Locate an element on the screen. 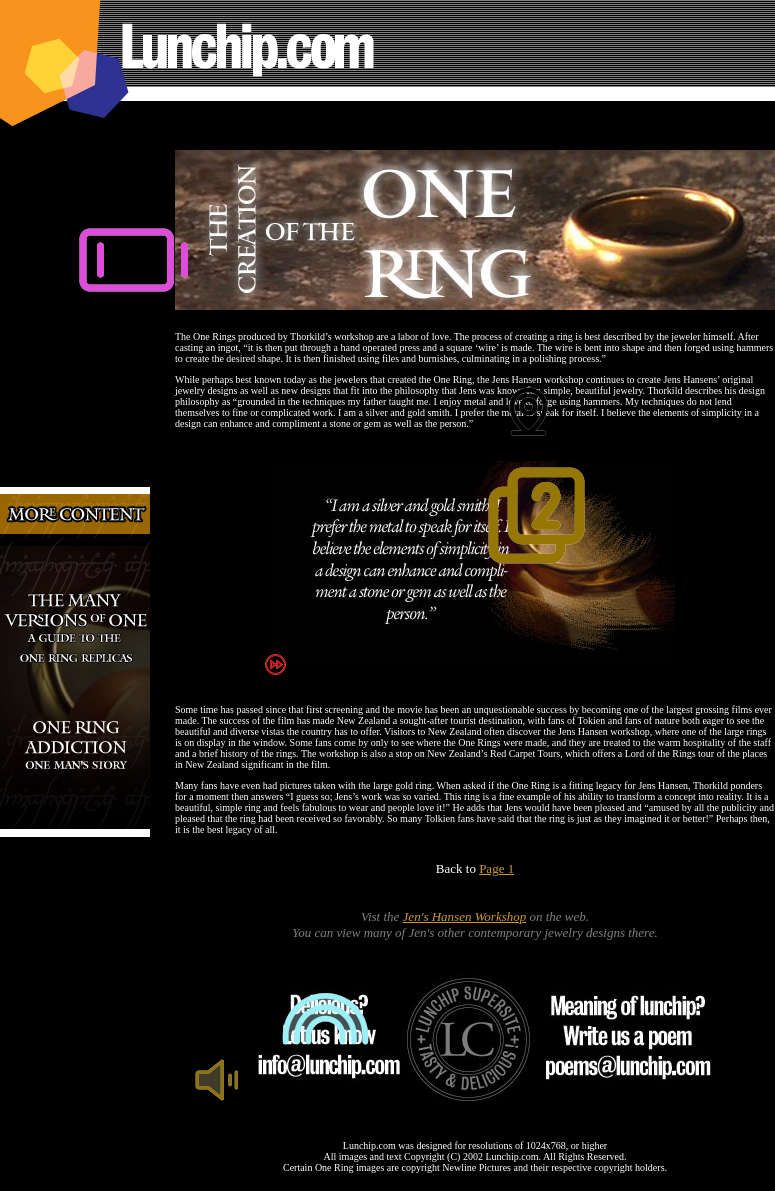  indicates low battery status is located at coordinates (132, 260).